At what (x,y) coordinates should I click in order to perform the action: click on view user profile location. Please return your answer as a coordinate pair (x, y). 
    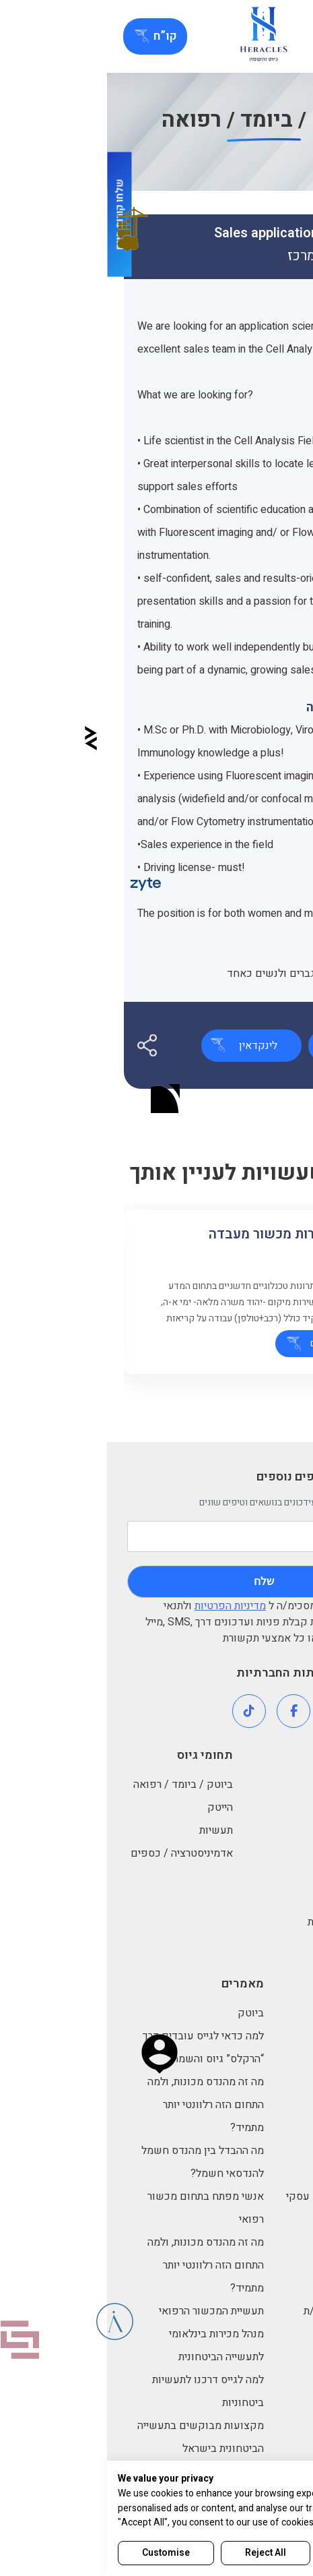
    Looking at the image, I should click on (160, 2052).